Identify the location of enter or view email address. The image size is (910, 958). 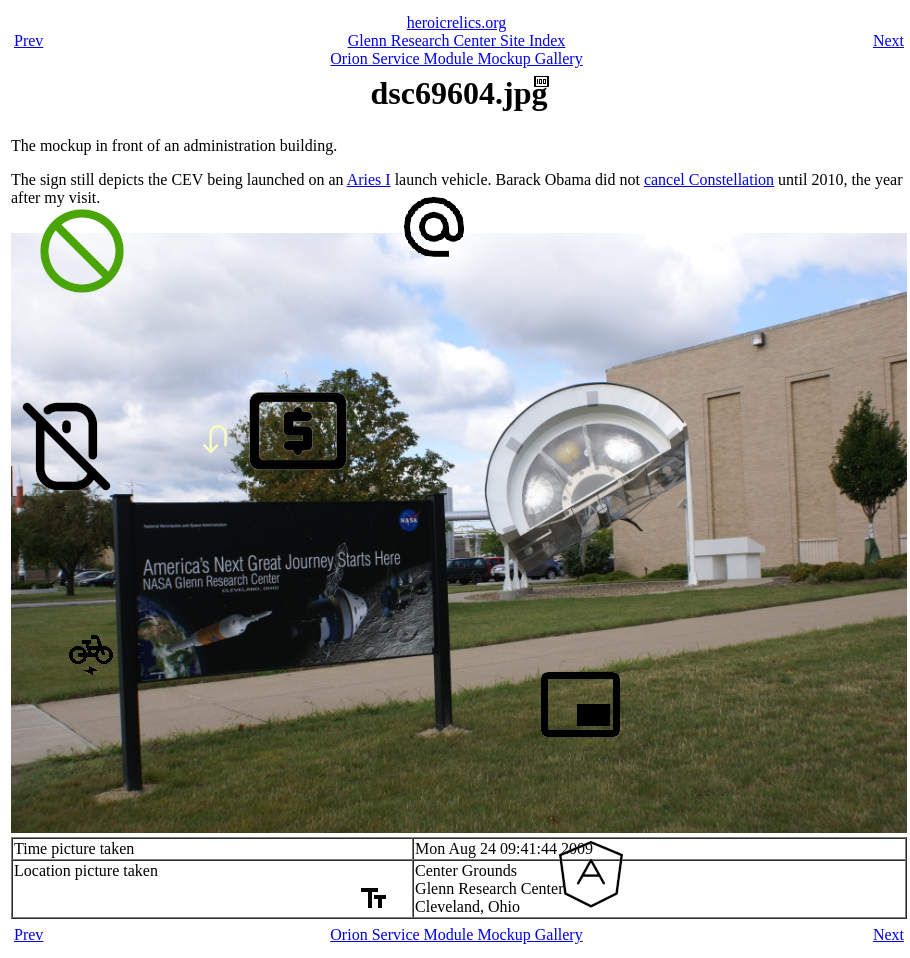
(434, 227).